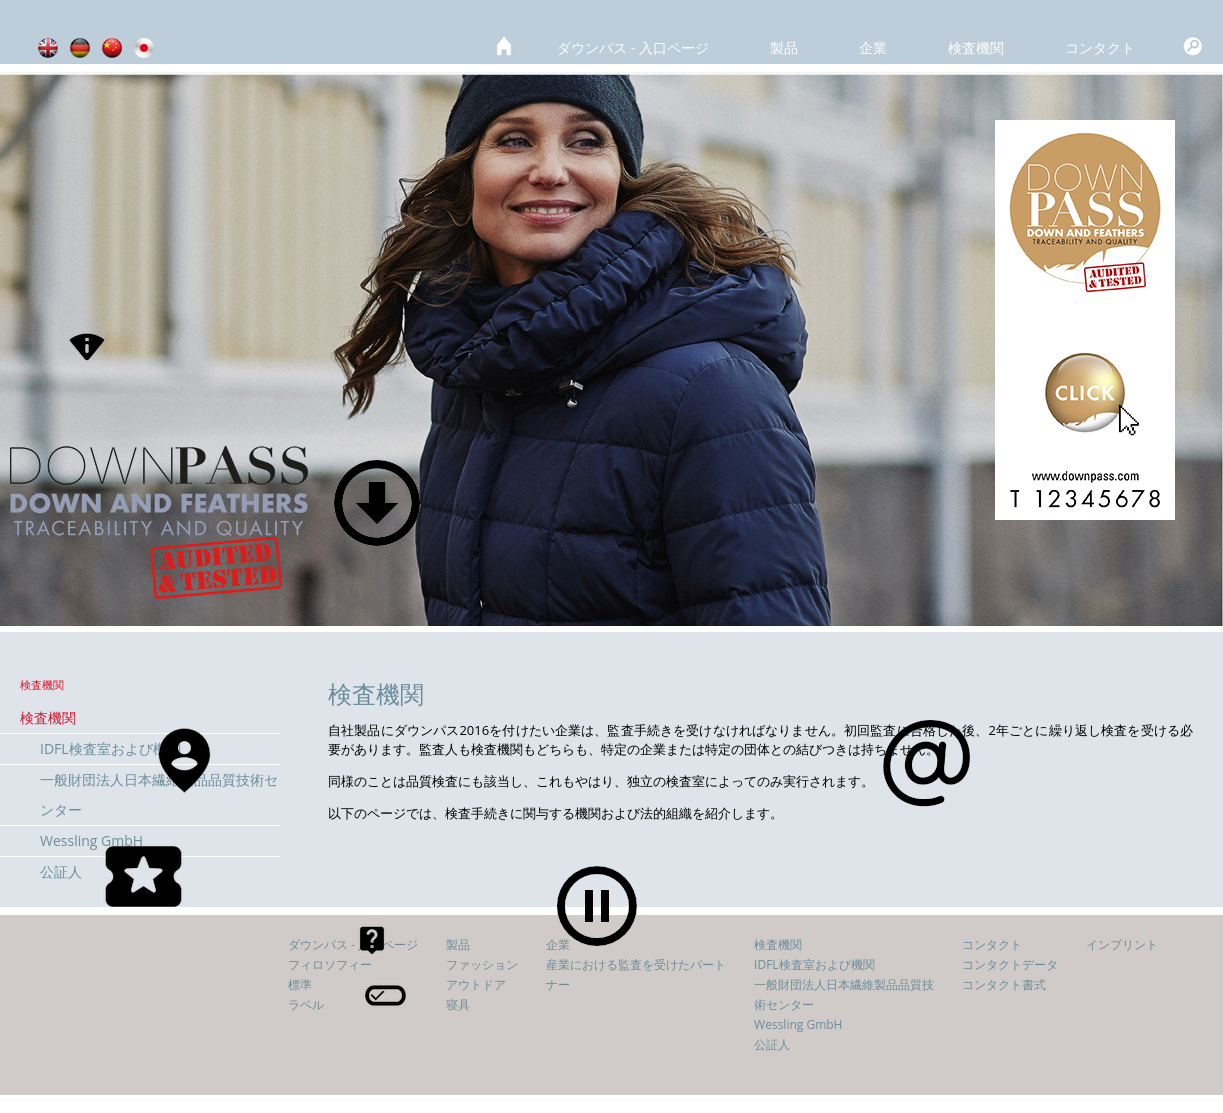 The image size is (1223, 1113). Describe the element at coordinates (926, 763) in the screenshot. I see `mention a user in a post or comment` at that location.